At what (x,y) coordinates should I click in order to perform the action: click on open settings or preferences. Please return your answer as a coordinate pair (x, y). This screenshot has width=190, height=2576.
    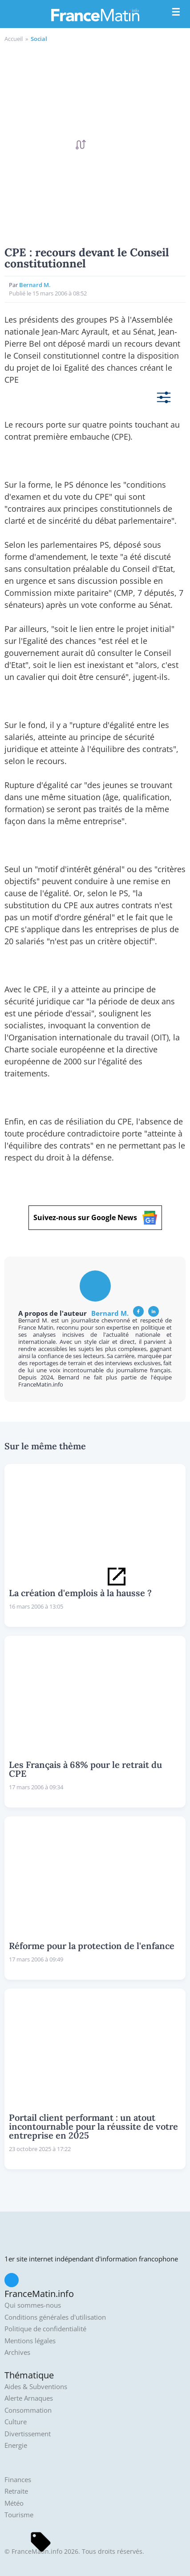
    Looking at the image, I should click on (164, 397).